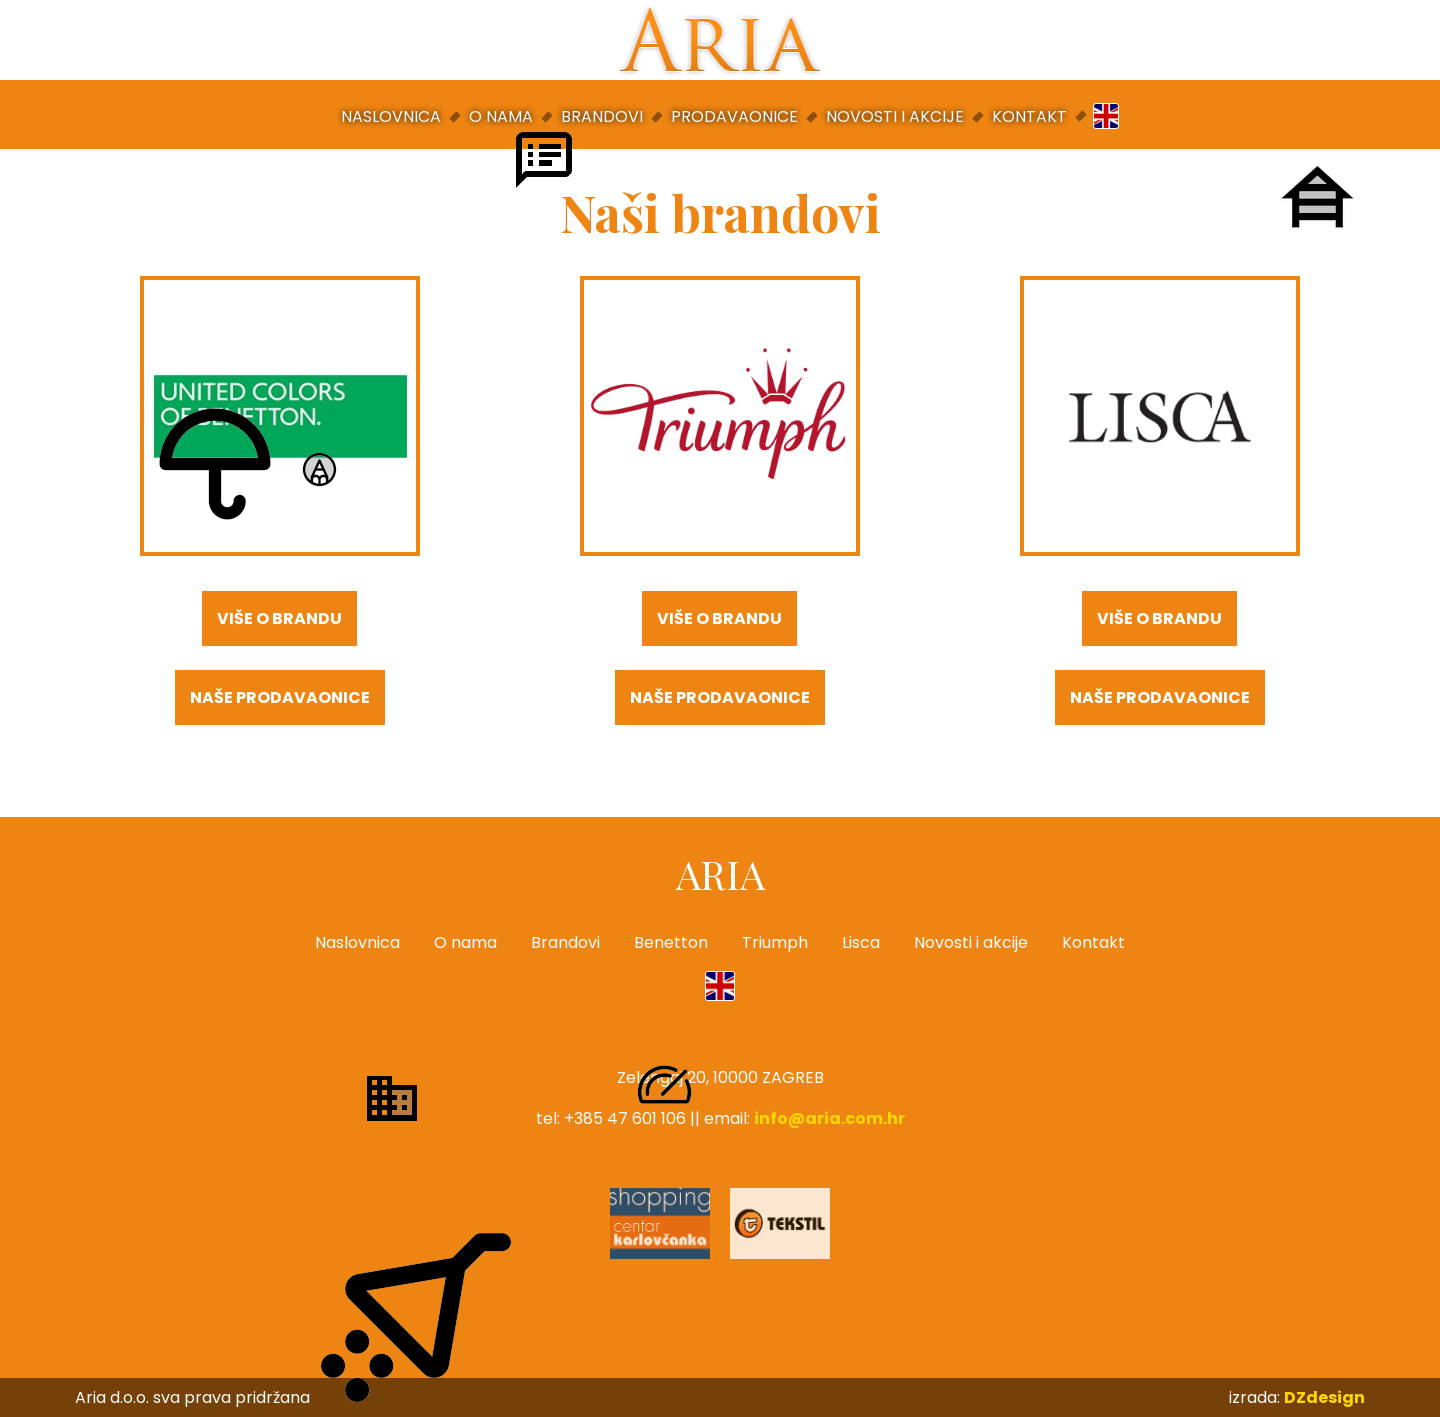 The width and height of the screenshot is (1440, 1417). I want to click on view home exterior or siding options, so click(1317, 198).